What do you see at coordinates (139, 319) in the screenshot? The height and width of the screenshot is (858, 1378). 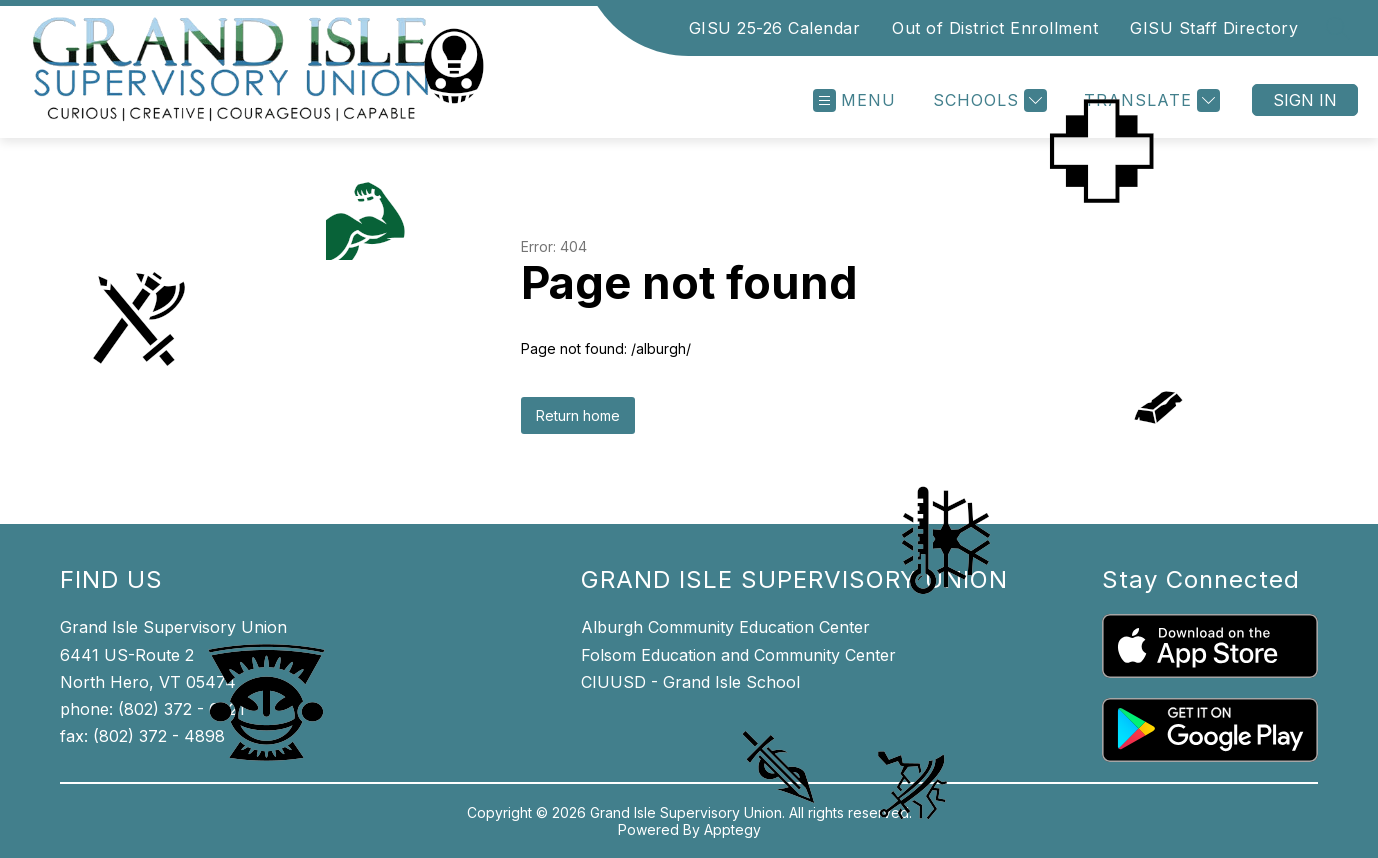 I see `access combat or battle features` at bounding box center [139, 319].